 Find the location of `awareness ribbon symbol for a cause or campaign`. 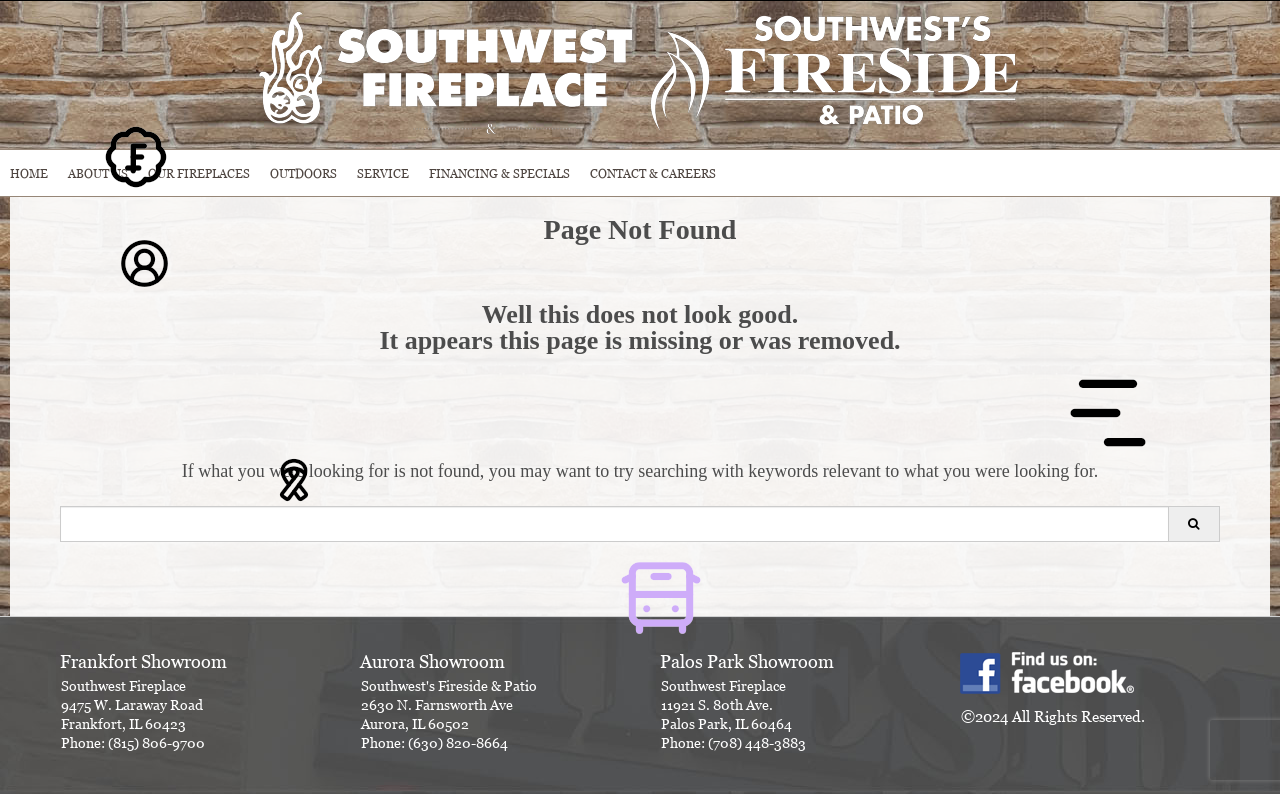

awareness ribbon symbol for a cause or campaign is located at coordinates (294, 480).